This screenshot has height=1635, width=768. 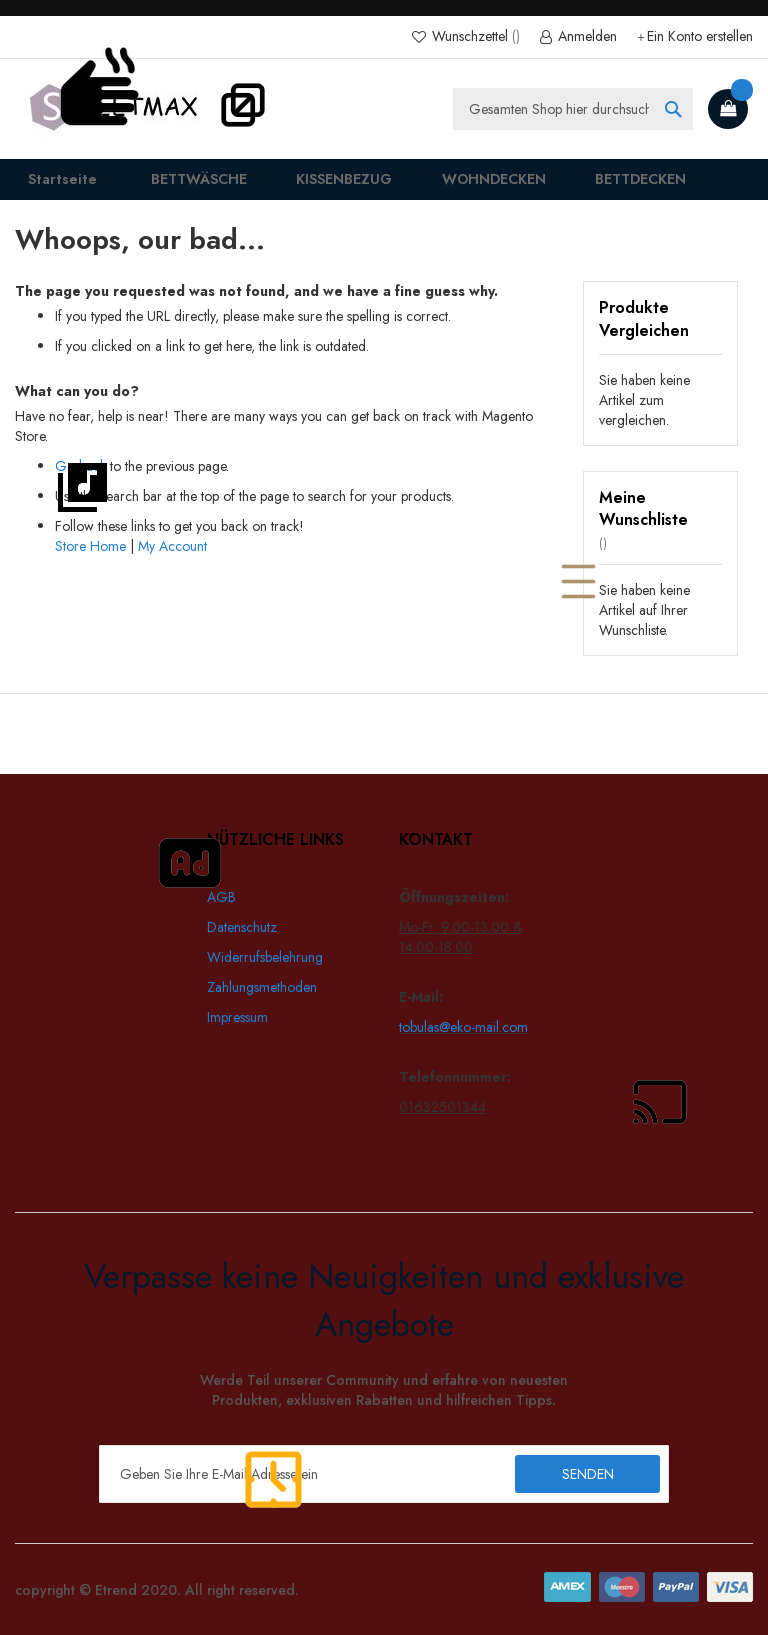 I want to click on view overlapping or intersecting layers, so click(x=243, y=105).